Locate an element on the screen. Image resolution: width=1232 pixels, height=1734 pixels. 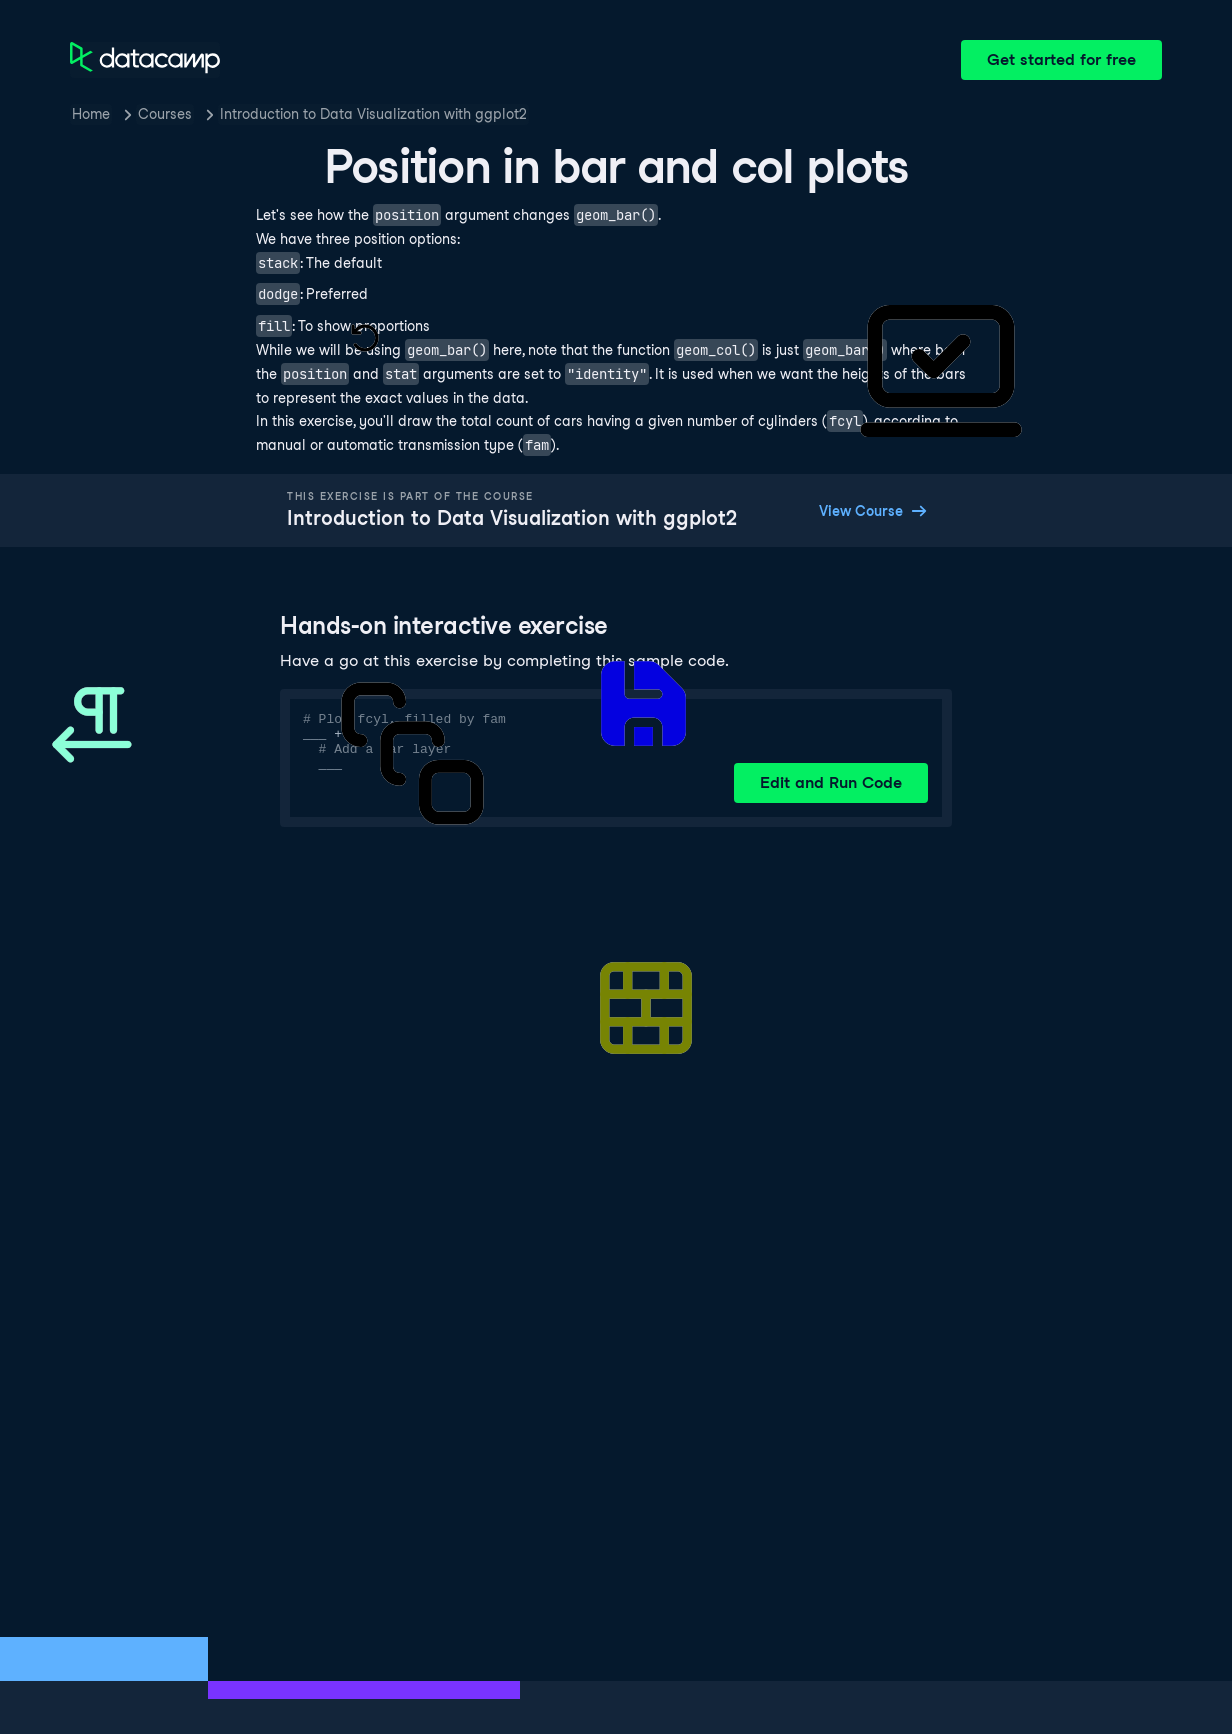
save current file or document is located at coordinates (643, 703).